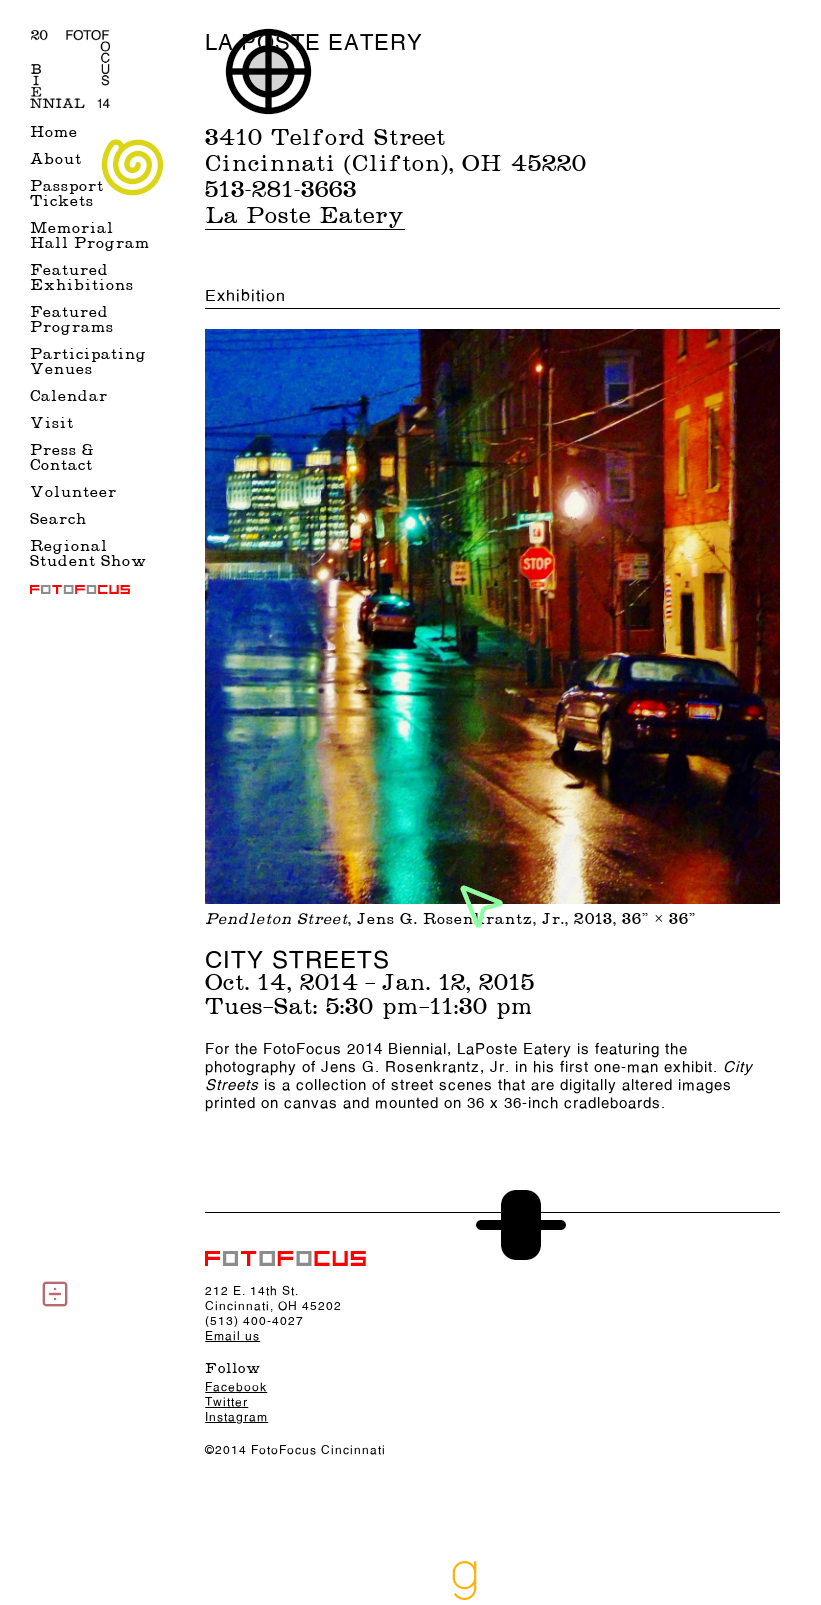 Image resolution: width=821 pixels, height=1605 pixels. What do you see at coordinates (268, 71) in the screenshot?
I see `view polar chart or radar graph data` at bounding box center [268, 71].